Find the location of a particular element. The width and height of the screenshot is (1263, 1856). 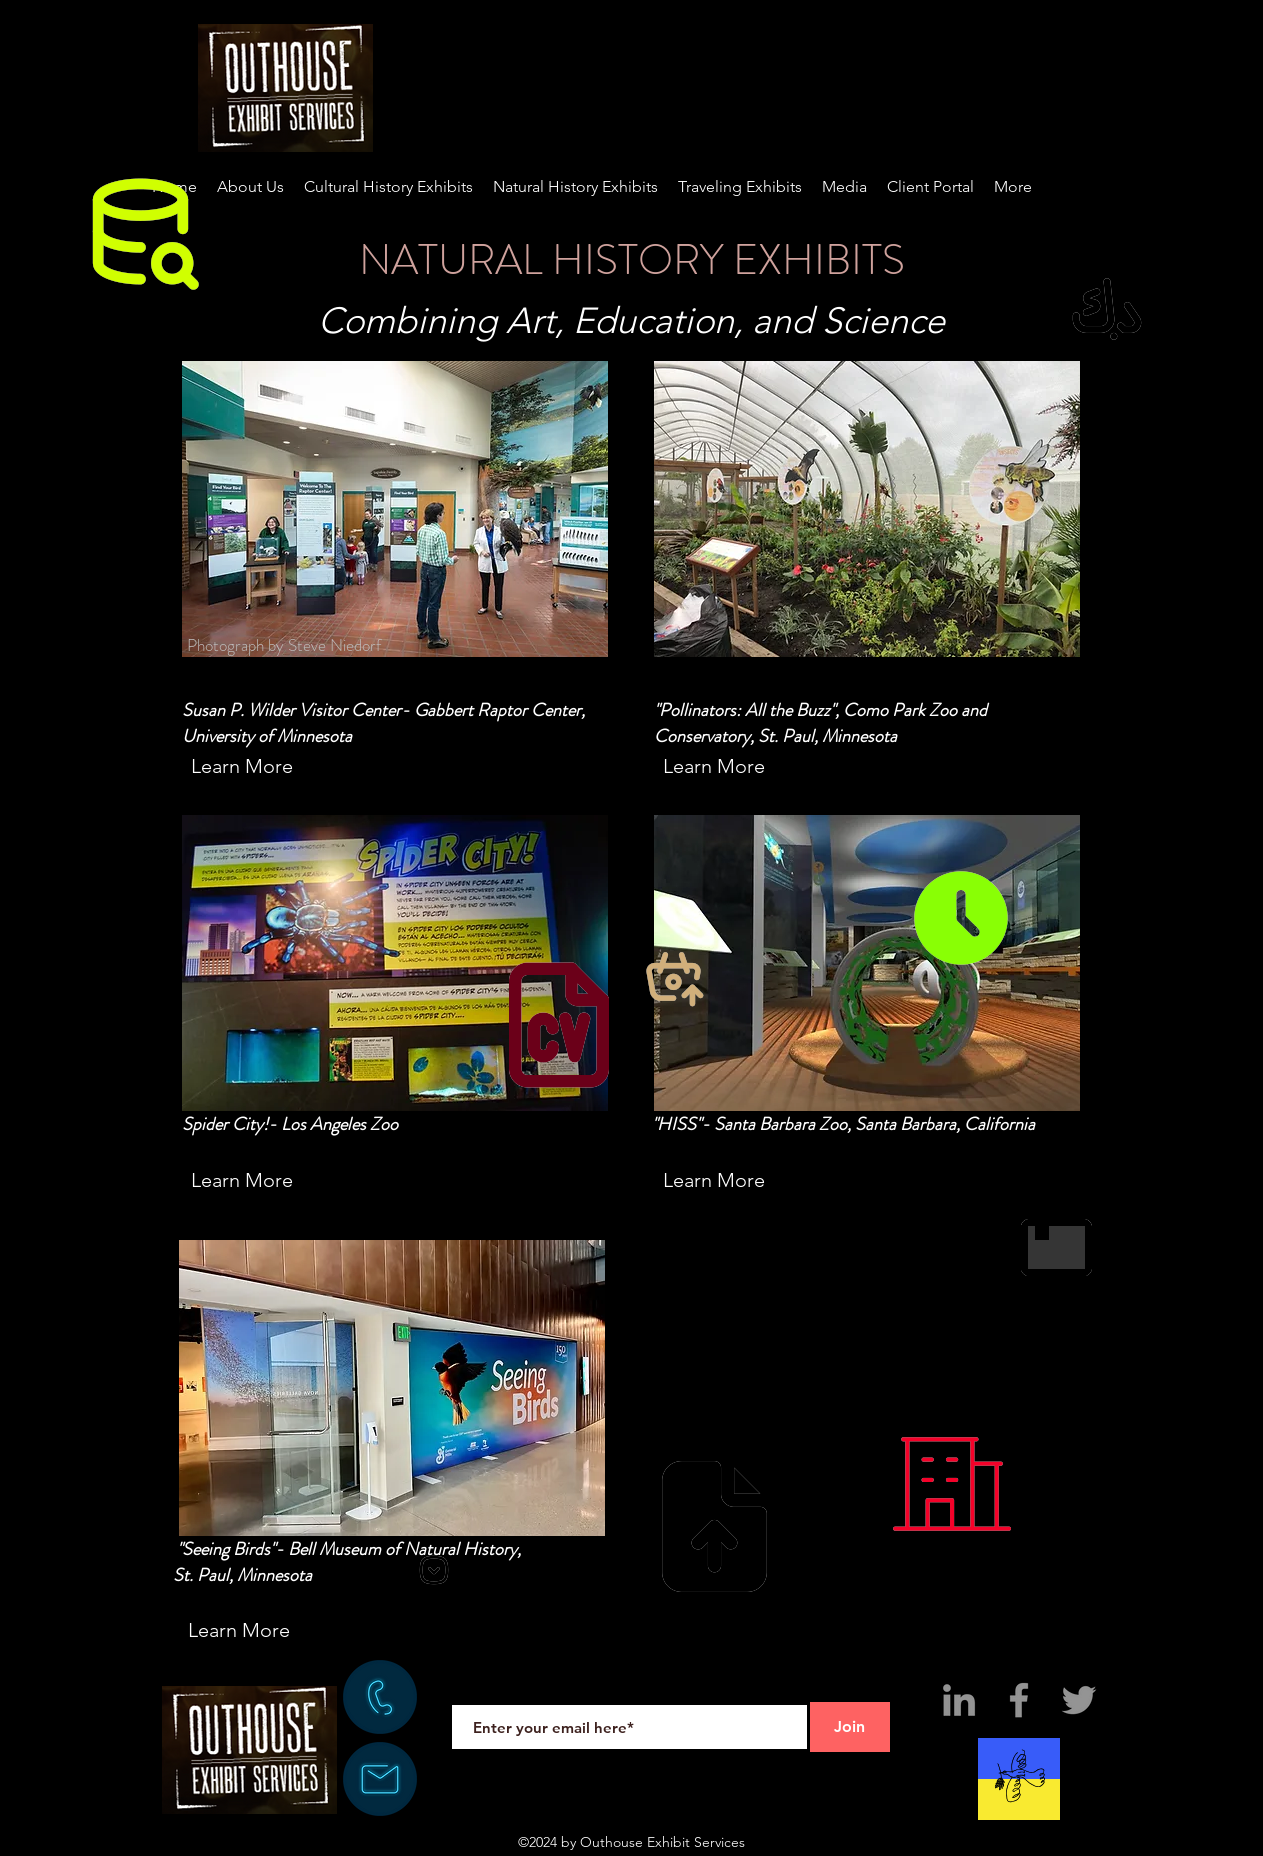

view office or workplace location is located at coordinates (948, 1484).